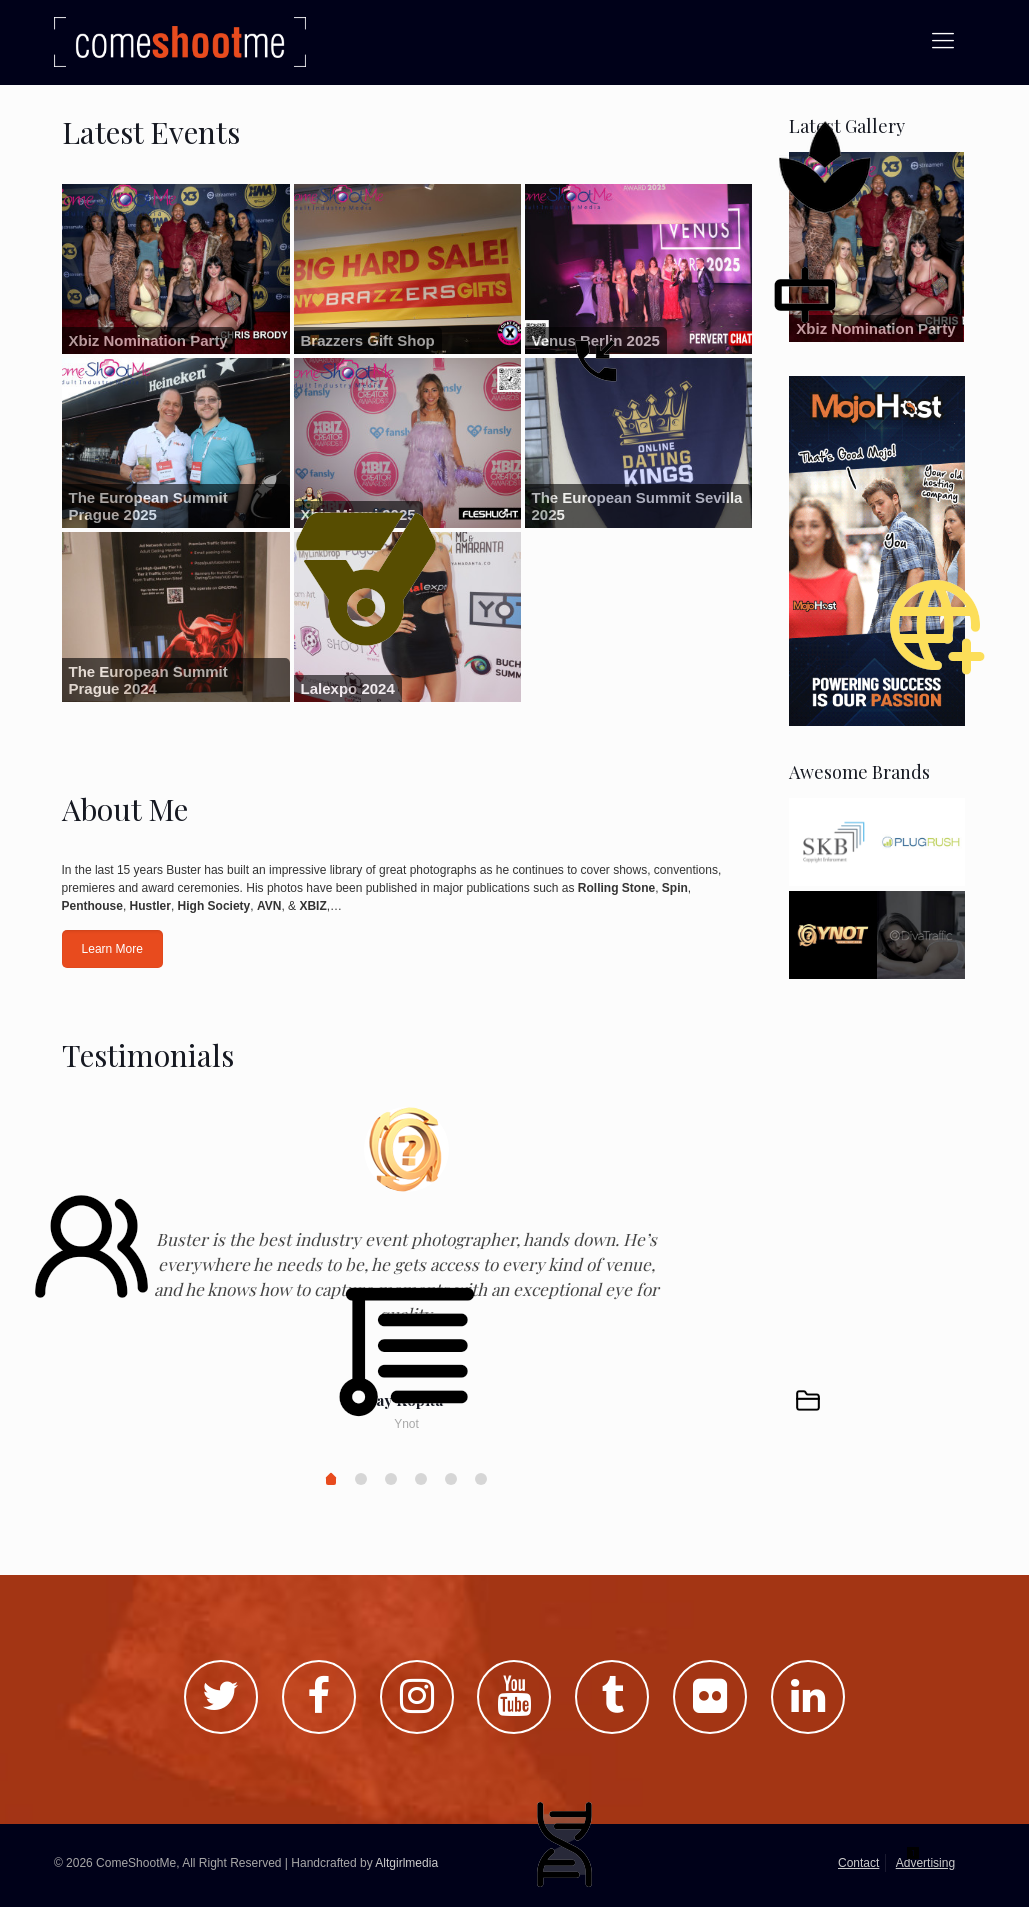  Describe the element at coordinates (935, 625) in the screenshot. I see `add a new language or region` at that location.